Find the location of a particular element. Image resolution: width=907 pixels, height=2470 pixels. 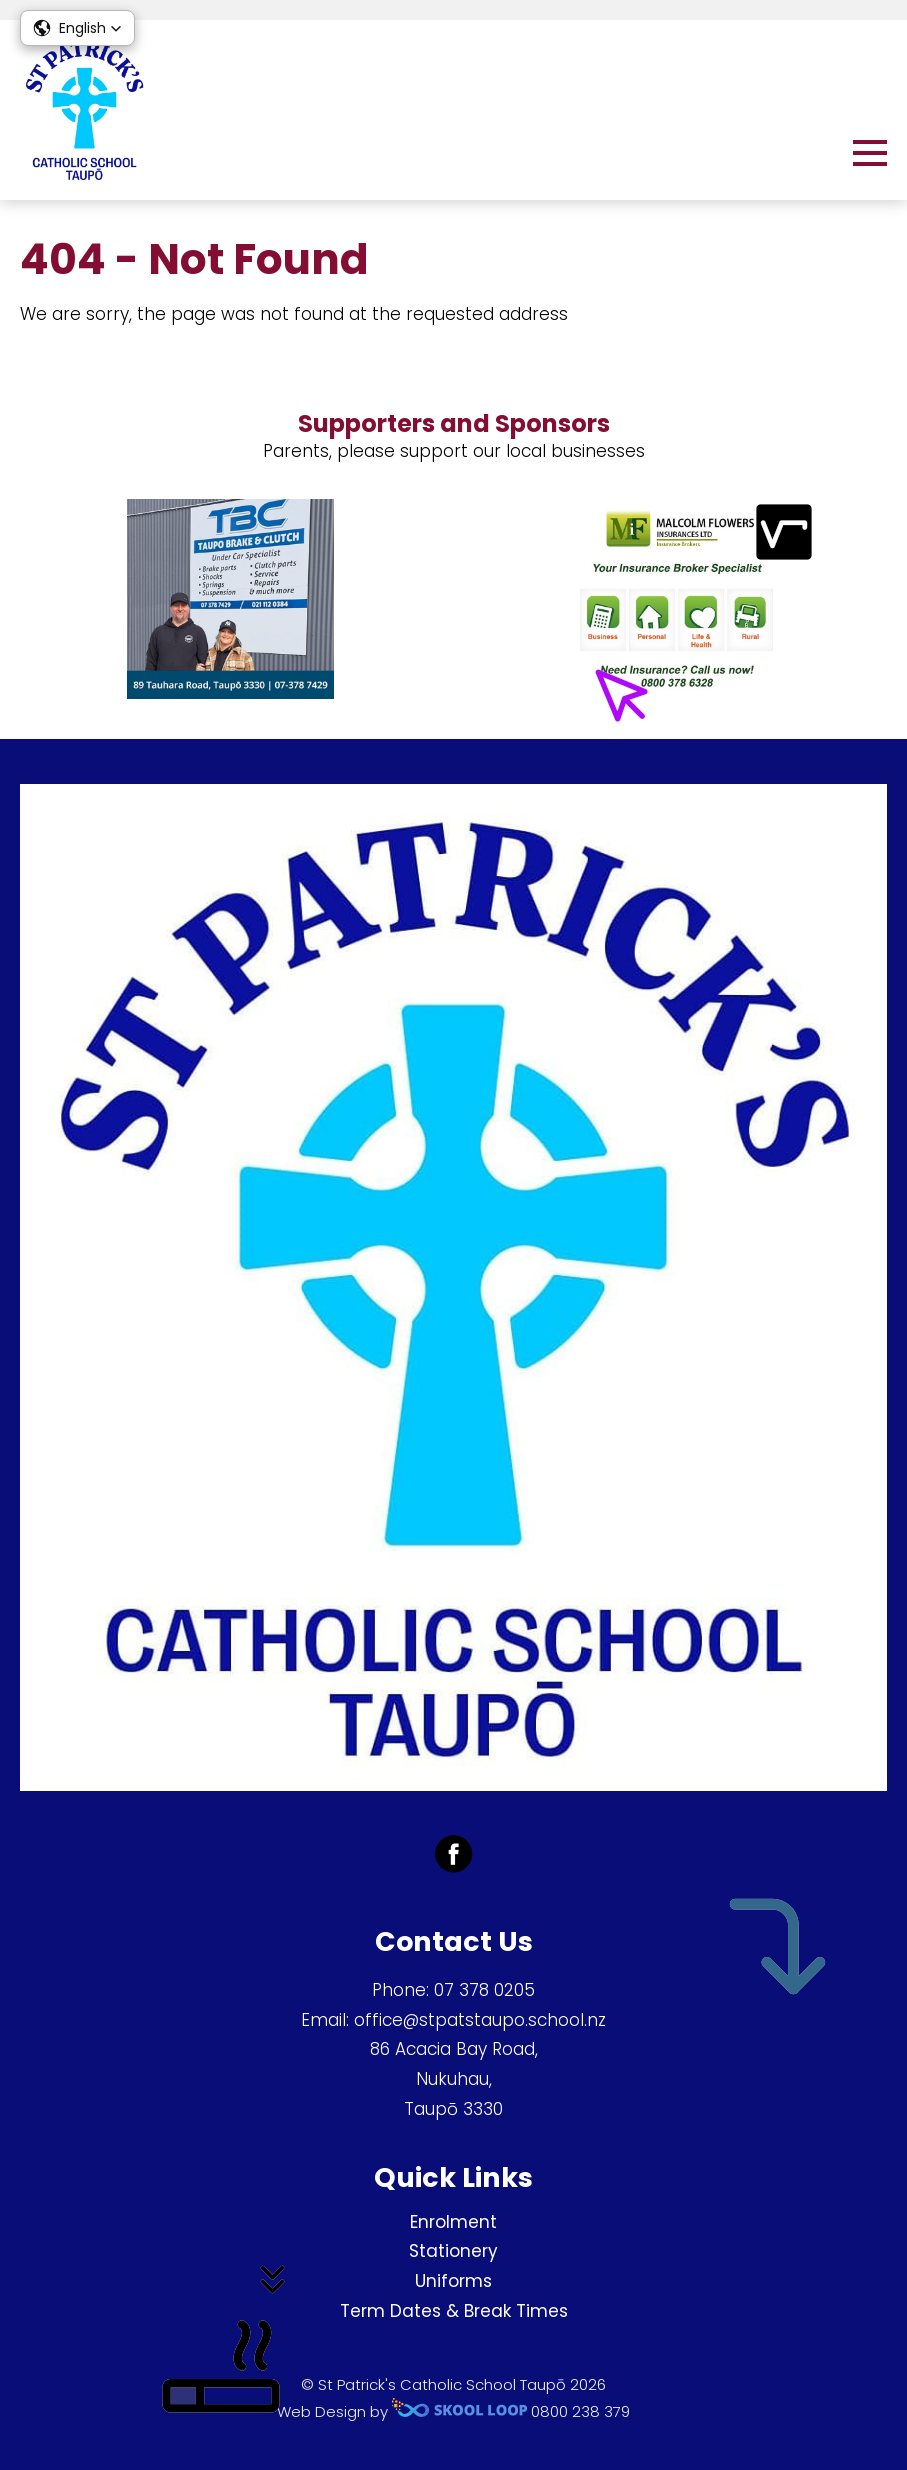

insert square root symbol is located at coordinates (784, 532).